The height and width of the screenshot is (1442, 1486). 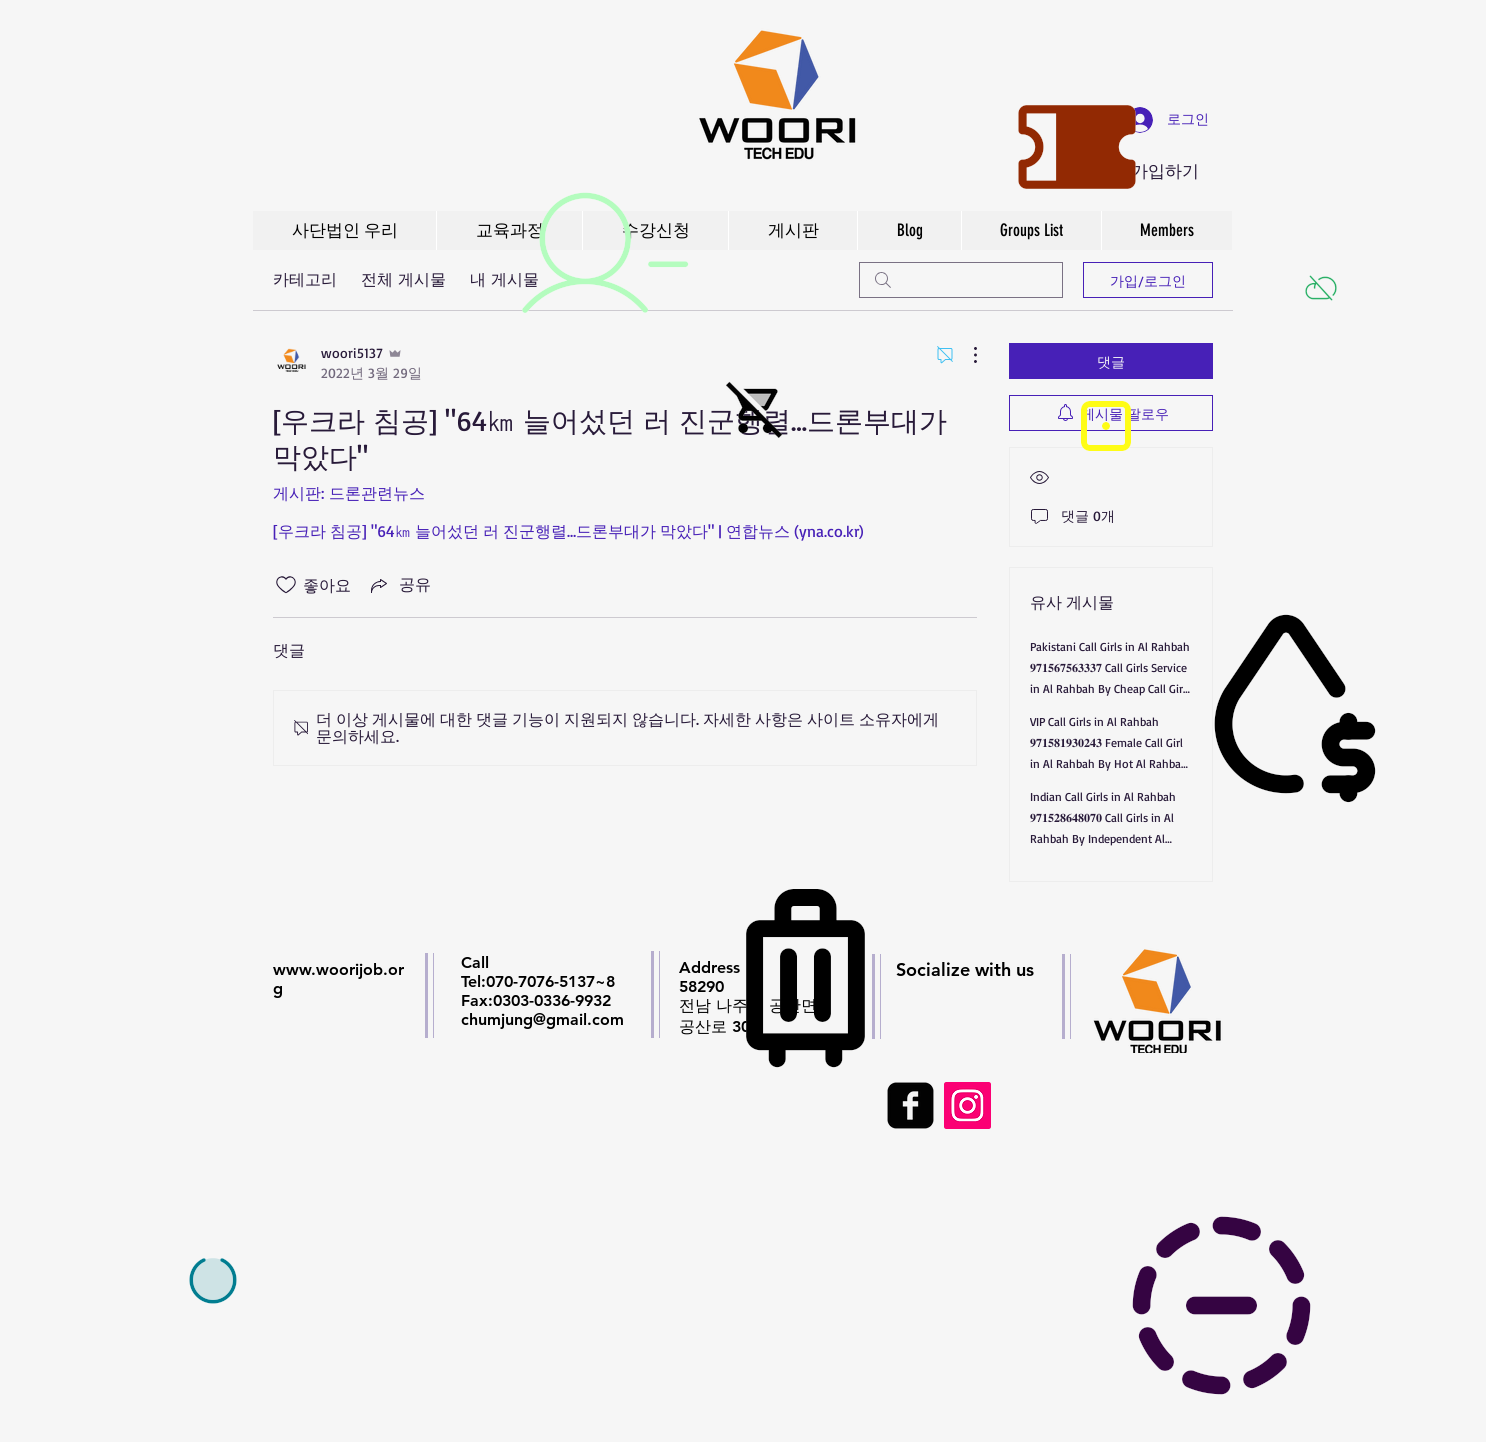 I want to click on loading or processing in progress, so click(x=213, y=1280).